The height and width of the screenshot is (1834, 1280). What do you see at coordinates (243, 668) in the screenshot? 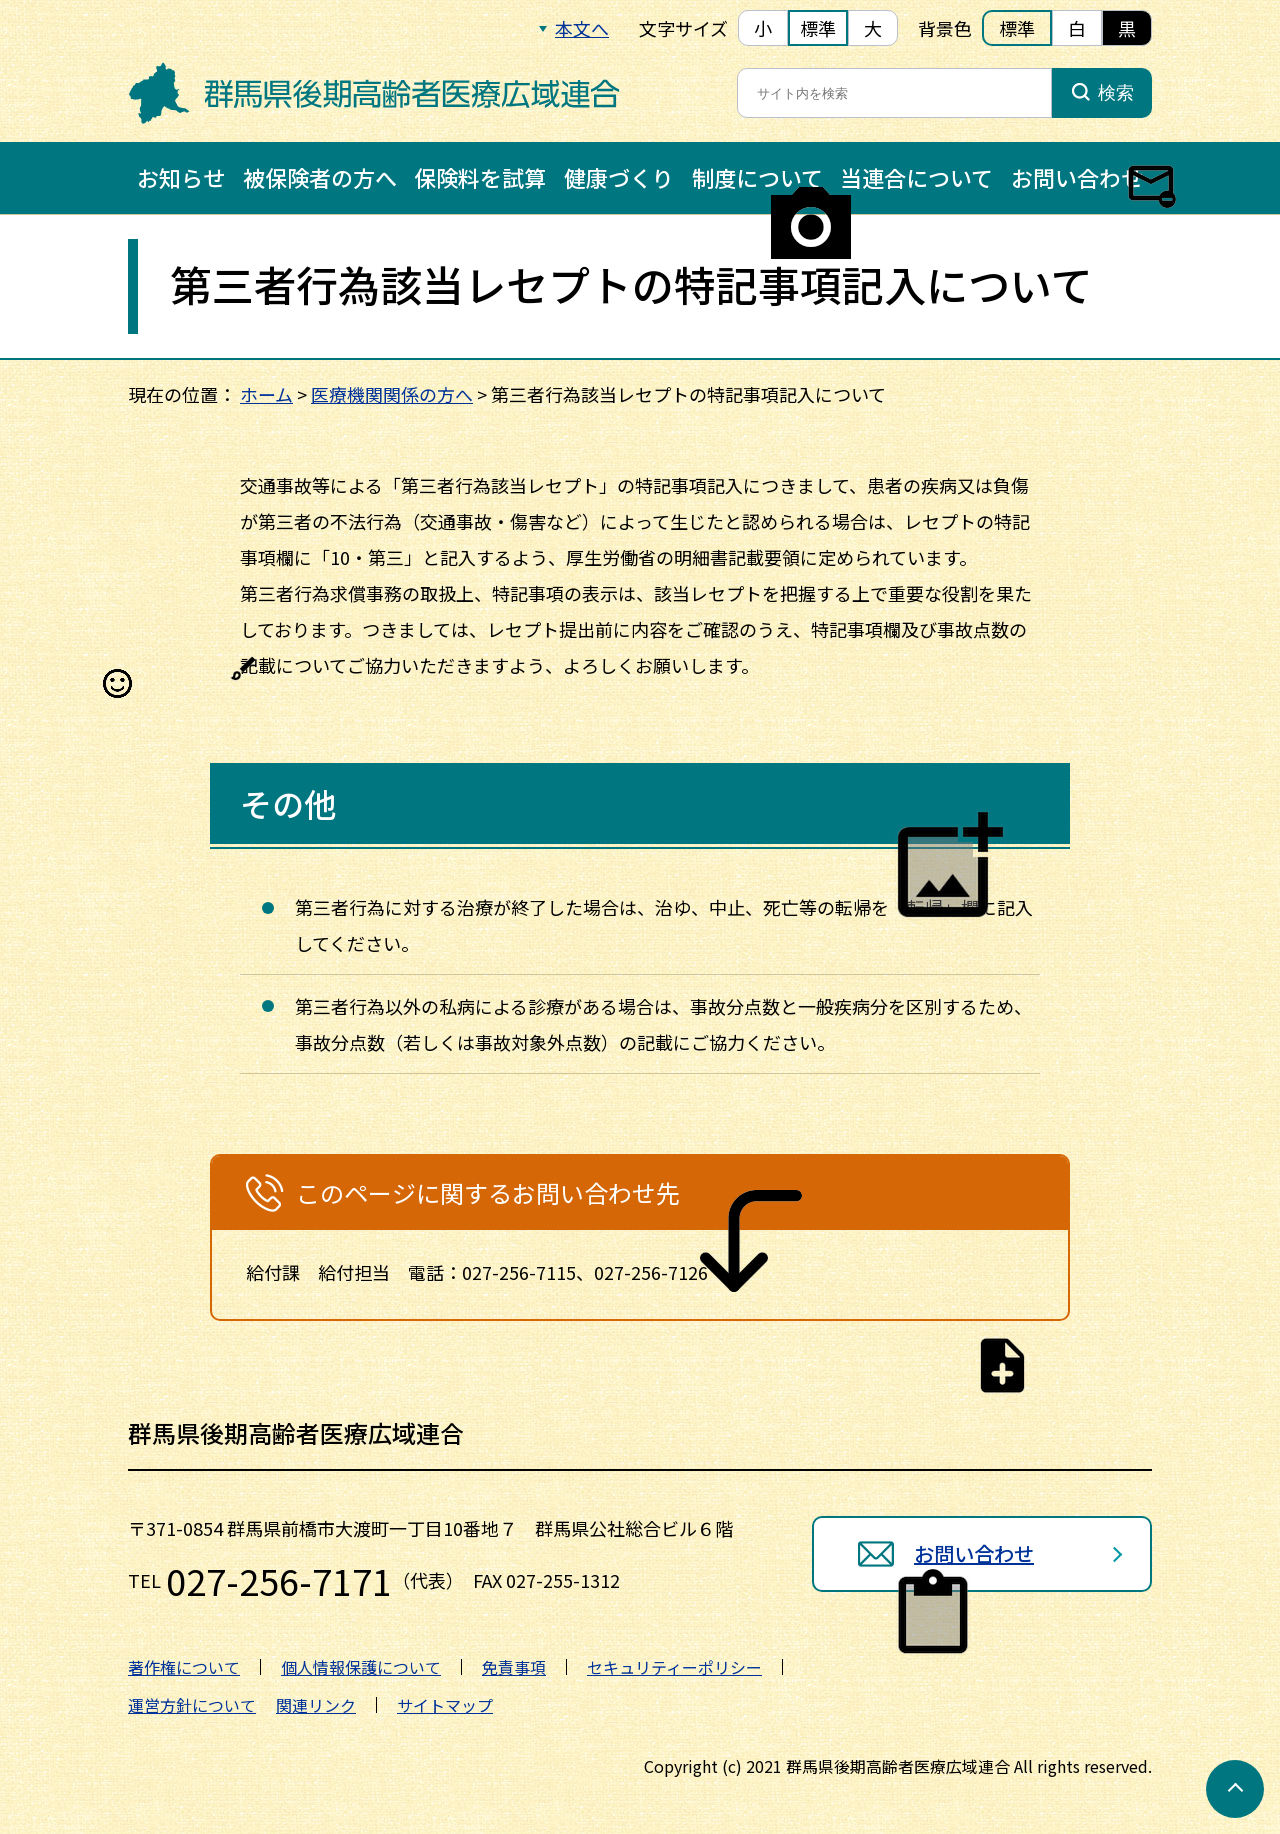
I see `access brush or painting tools` at bounding box center [243, 668].